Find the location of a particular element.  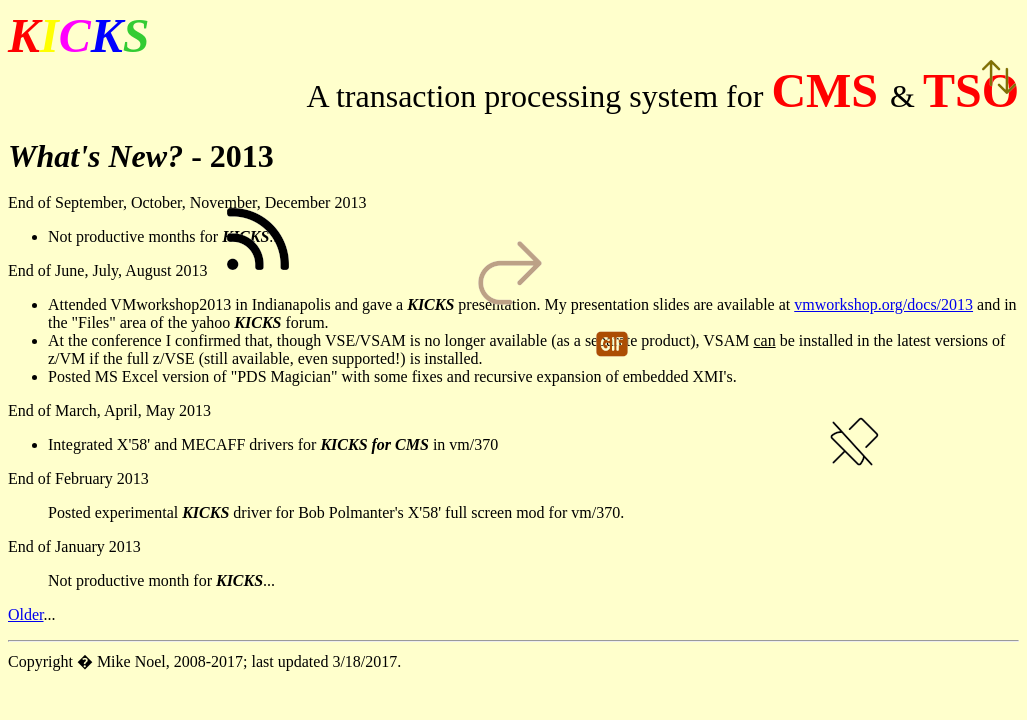

insert a GIF into your message is located at coordinates (612, 344).